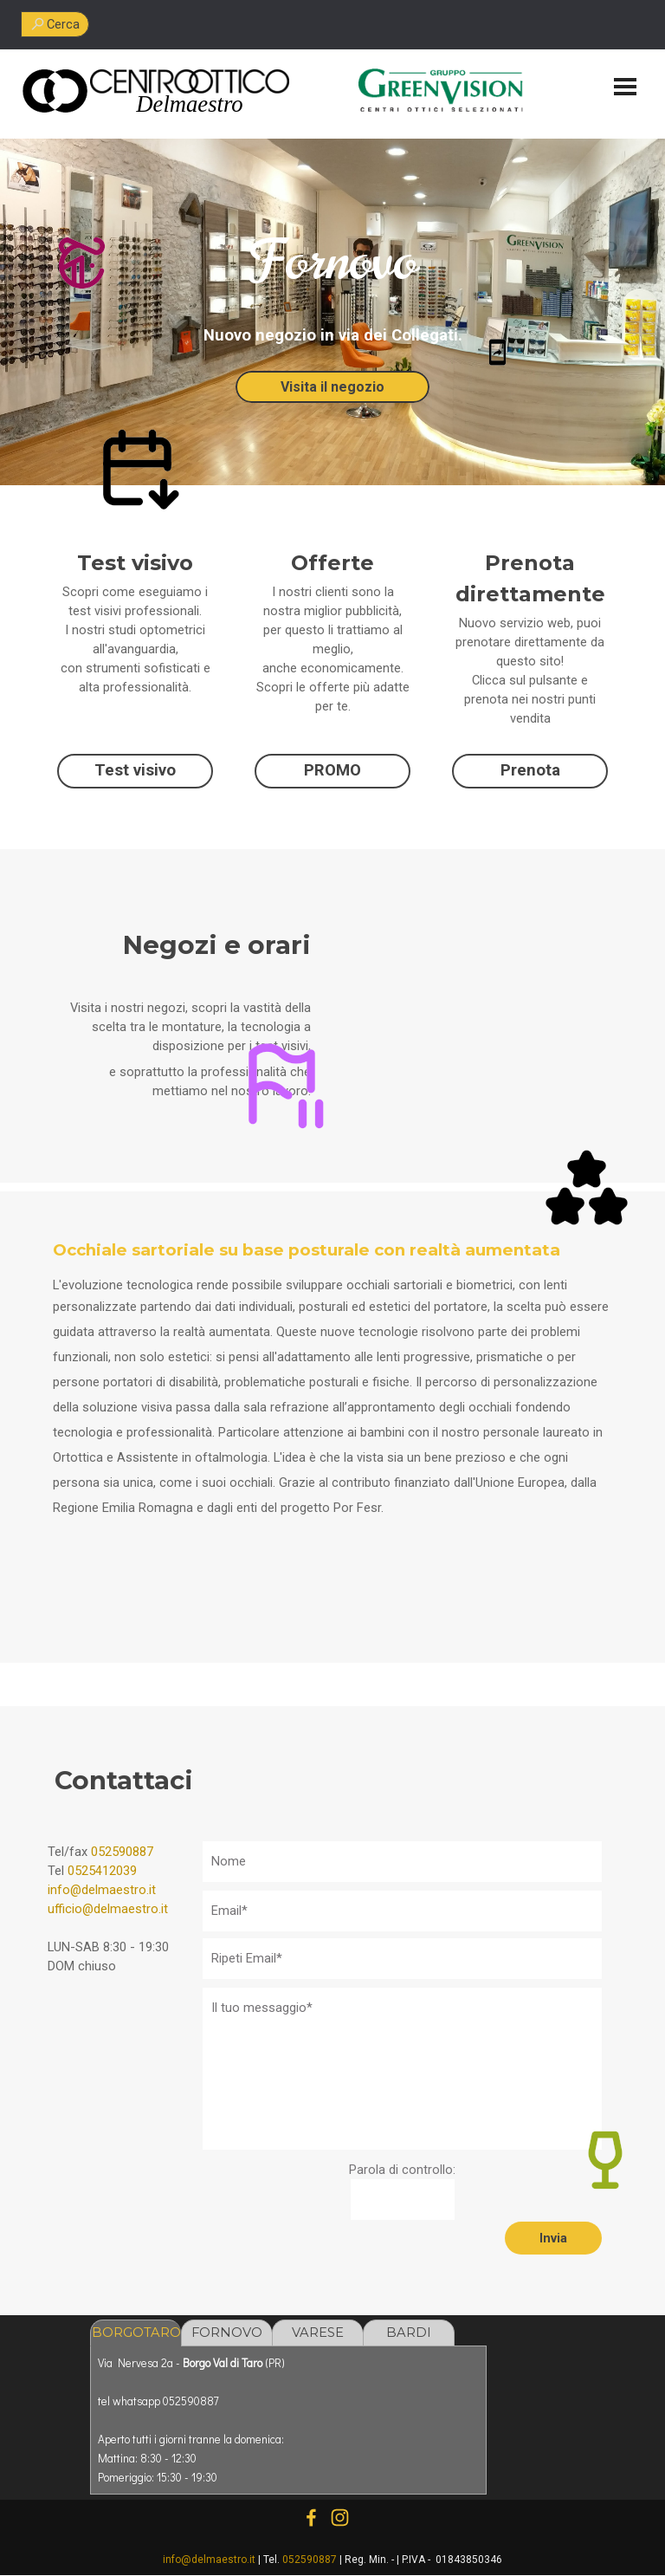  I want to click on view ratings or reviews, so click(586, 1187).